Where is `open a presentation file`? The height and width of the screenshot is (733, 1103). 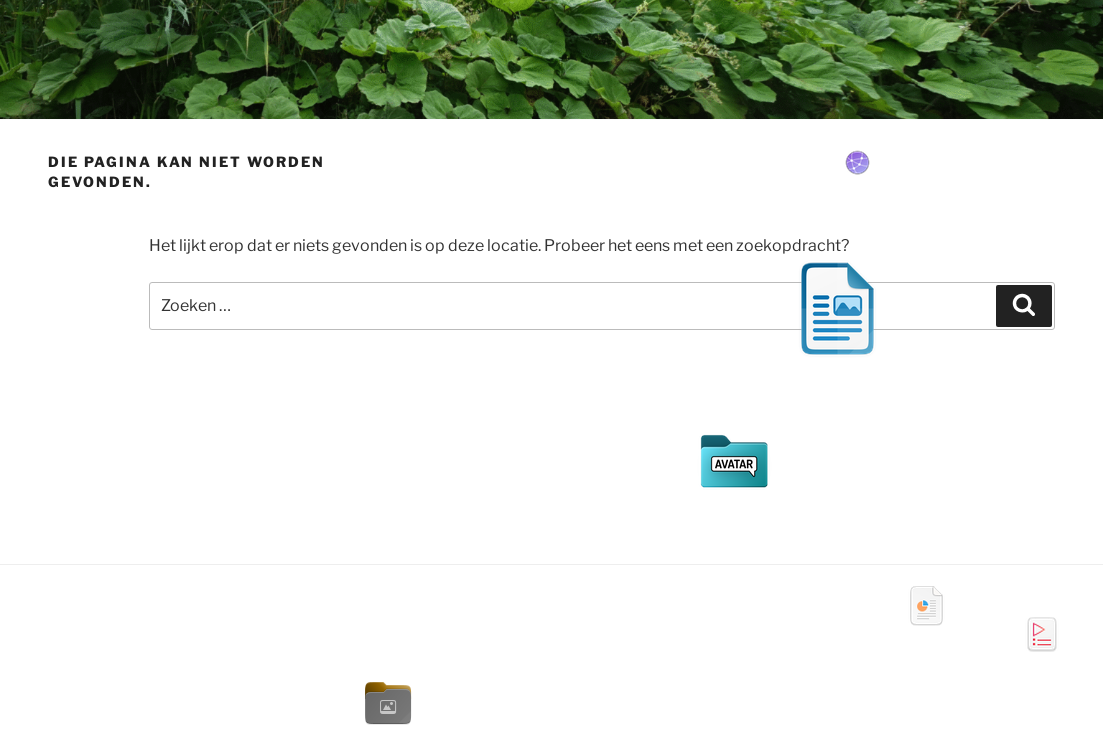 open a presentation file is located at coordinates (926, 605).